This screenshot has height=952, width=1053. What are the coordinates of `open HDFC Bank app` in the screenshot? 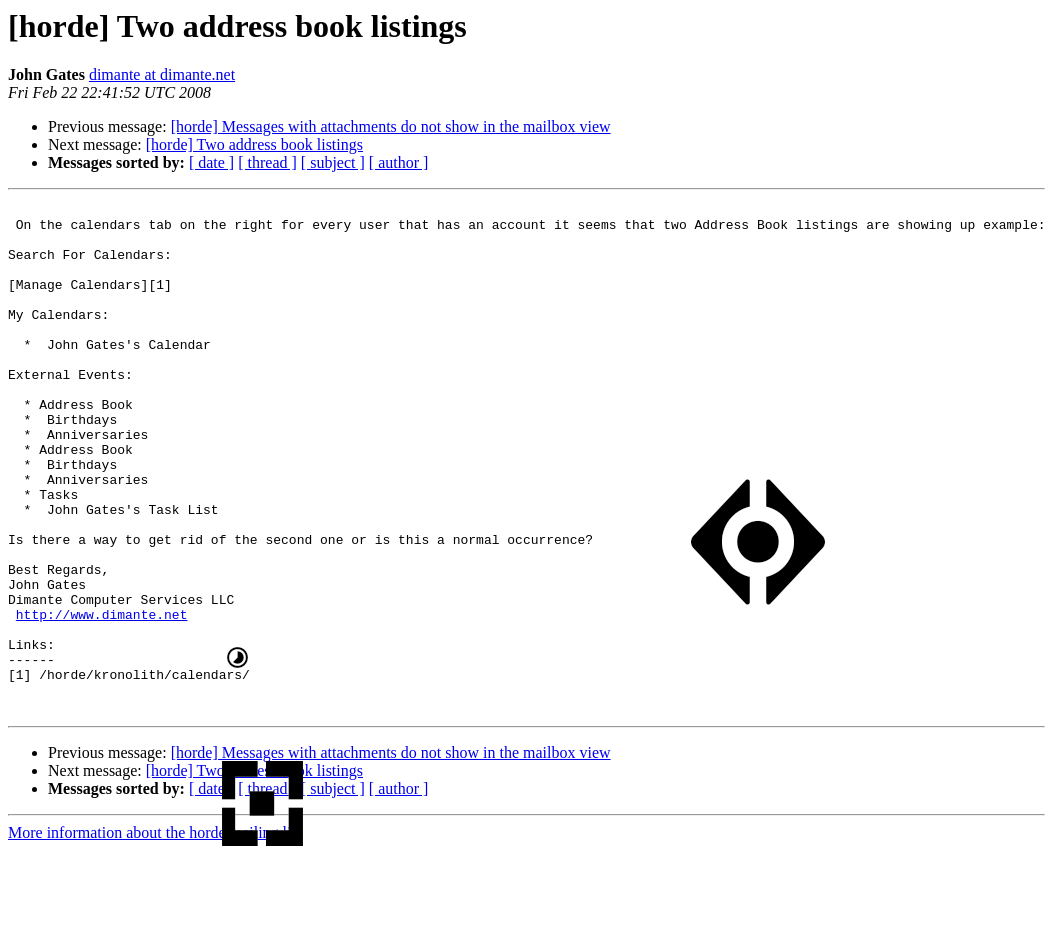 It's located at (262, 803).